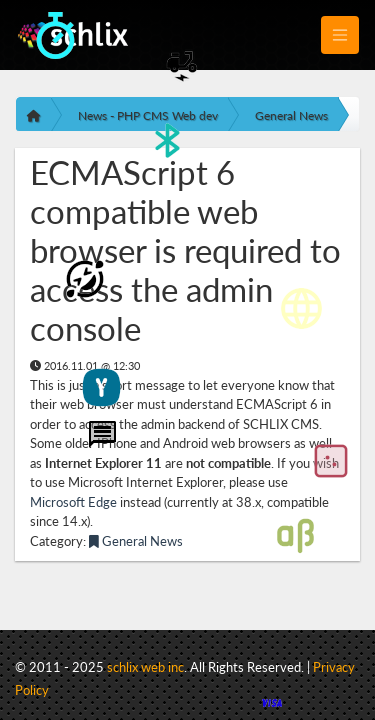 Image resolution: width=375 pixels, height=720 pixels. What do you see at coordinates (182, 65) in the screenshot?
I see `select electric moped as transportation mode` at bounding box center [182, 65].